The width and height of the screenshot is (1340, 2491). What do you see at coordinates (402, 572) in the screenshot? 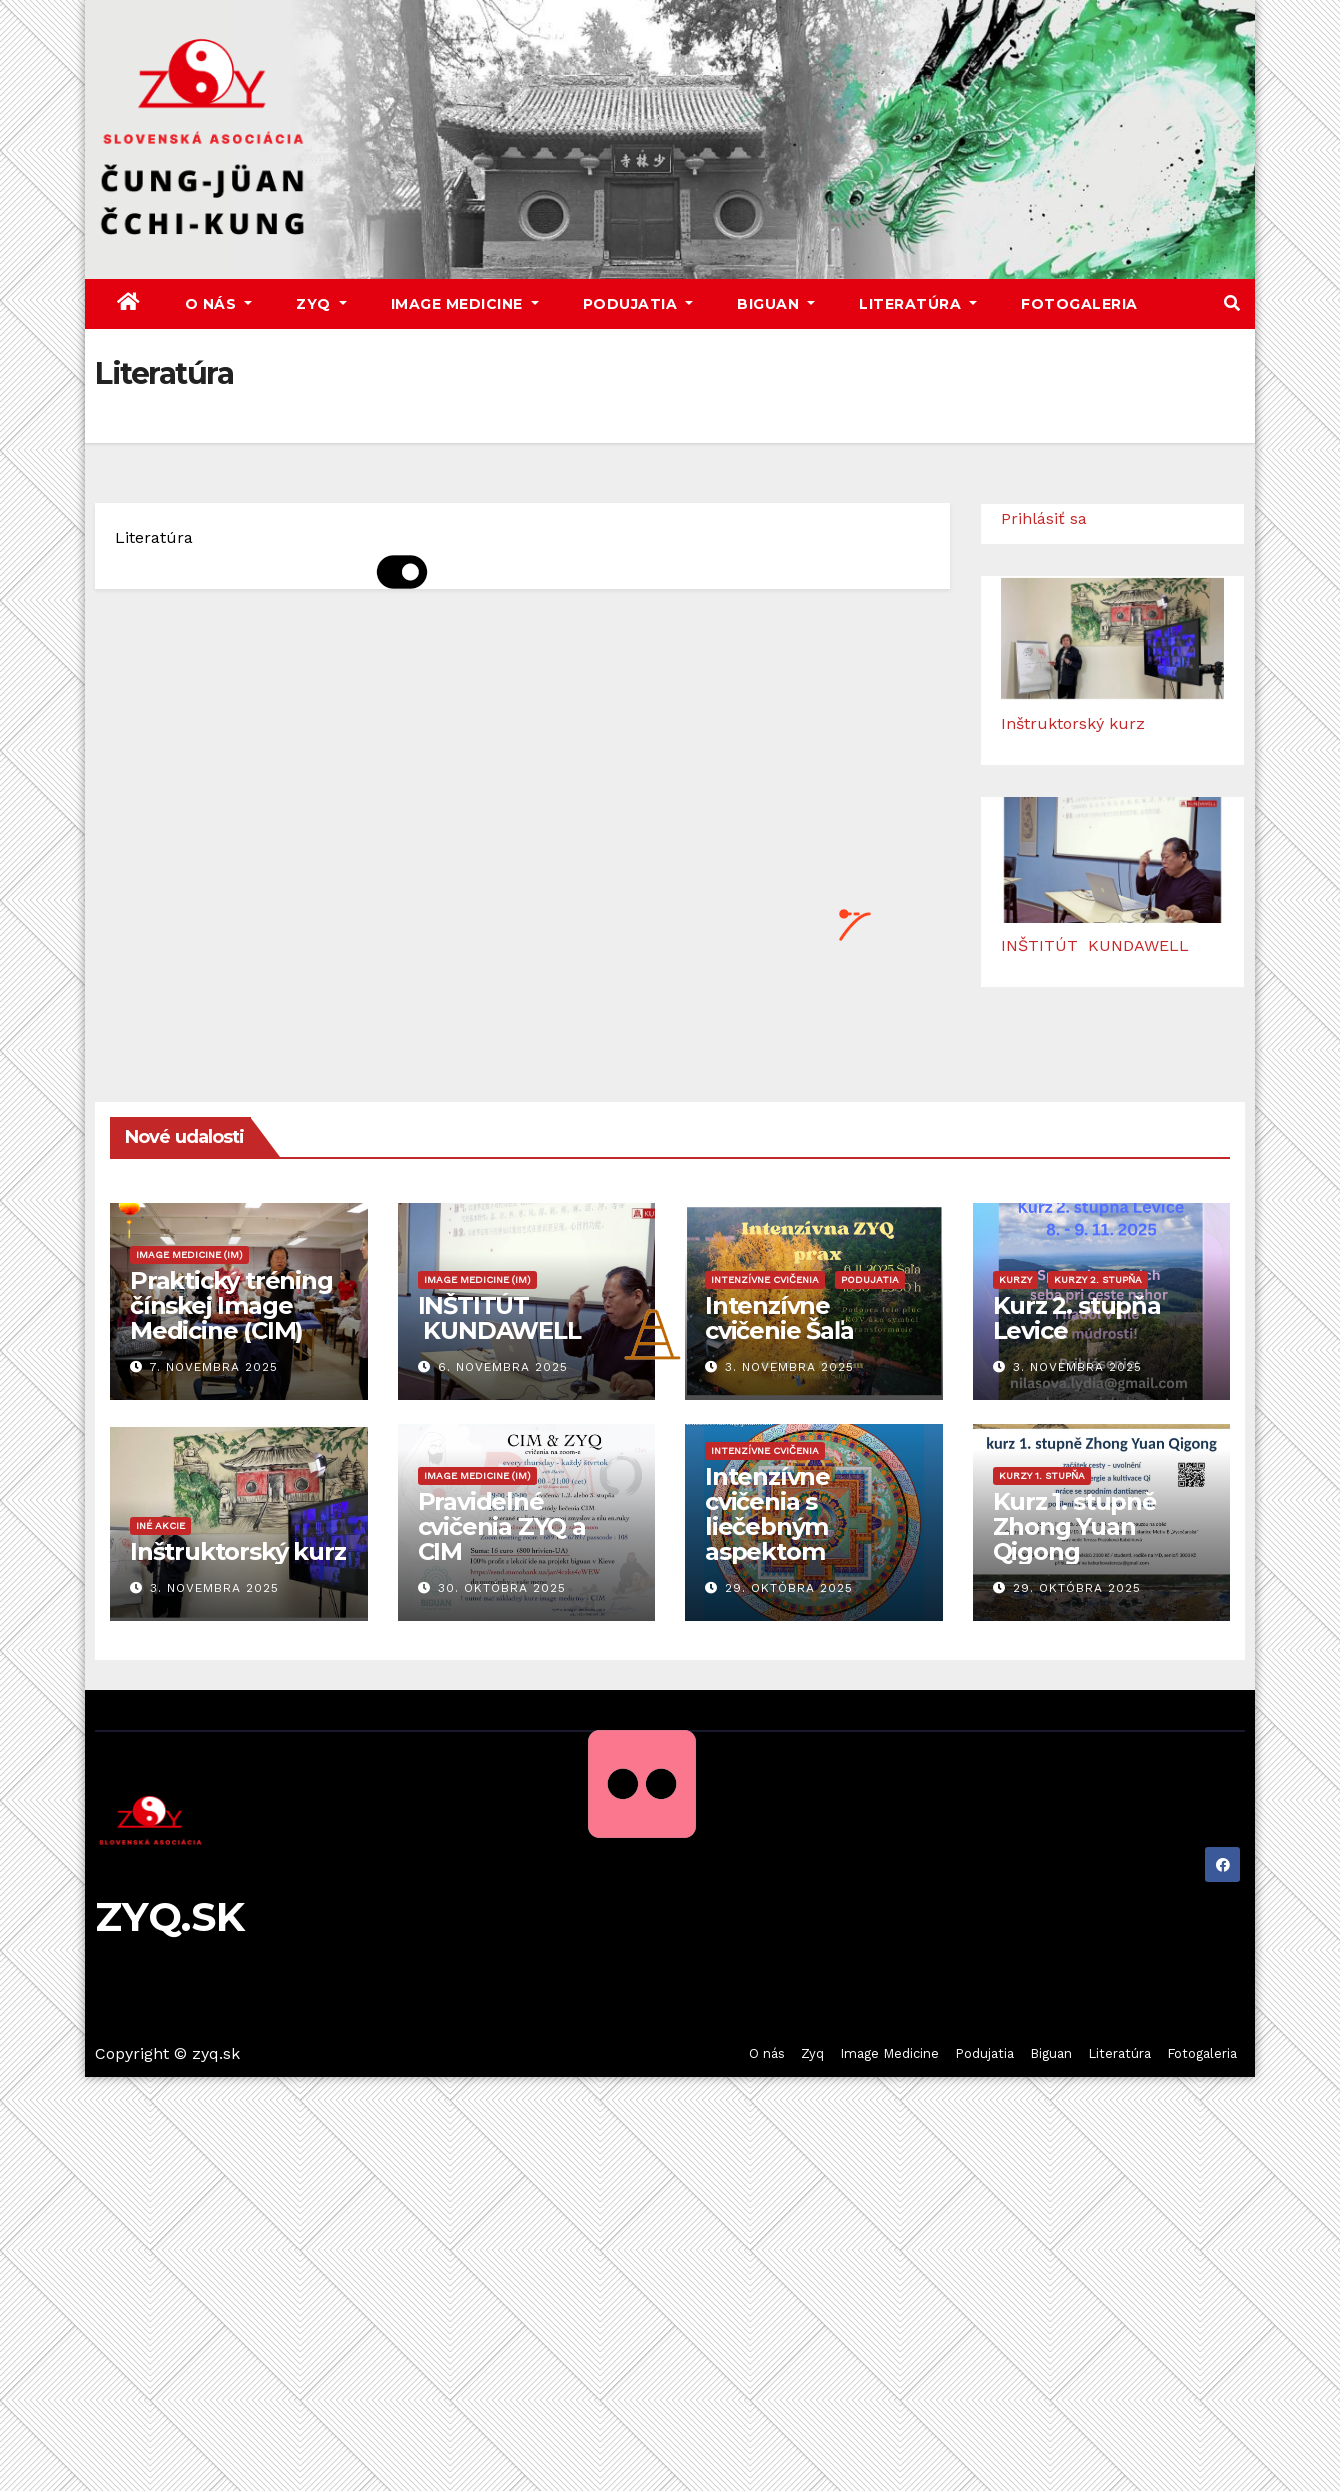
I see `toggle switch in the on/enabled position` at bounding box center [402, 572].